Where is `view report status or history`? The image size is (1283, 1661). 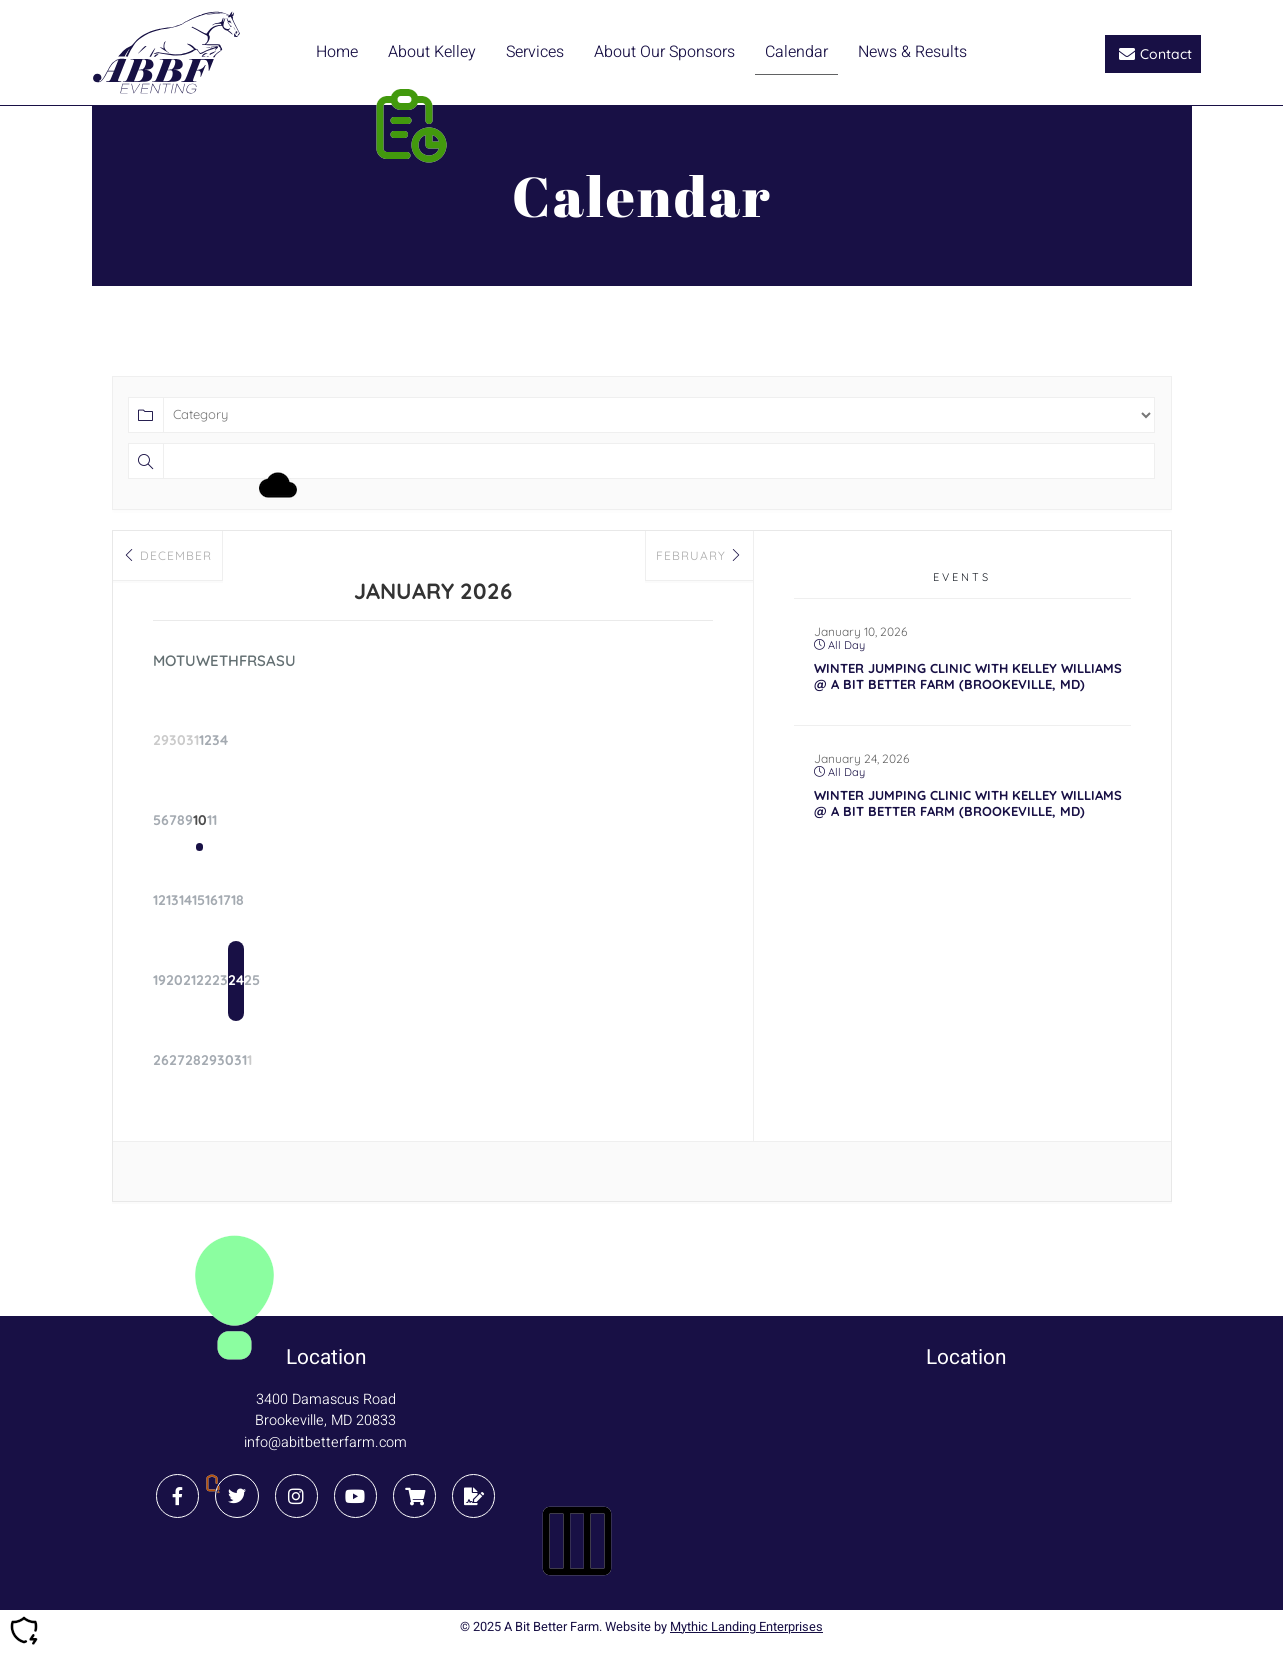
view report status or history is located at coordinates (408, 124).